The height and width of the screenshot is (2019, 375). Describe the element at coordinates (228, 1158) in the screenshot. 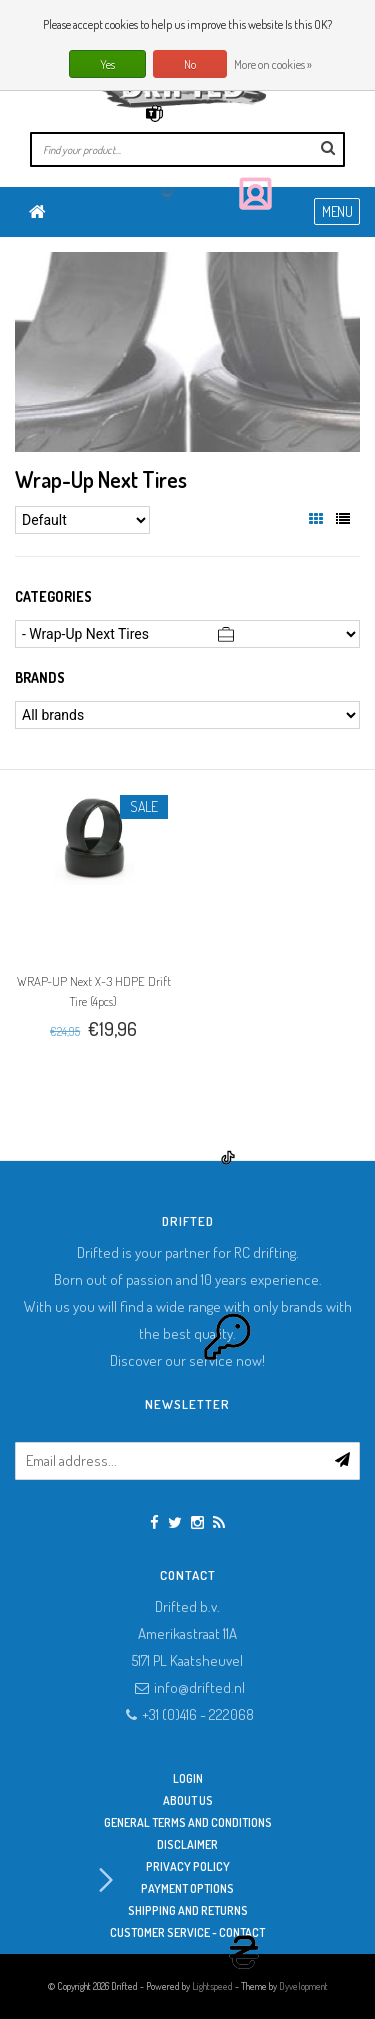

I see `open TikTok app` at that location.